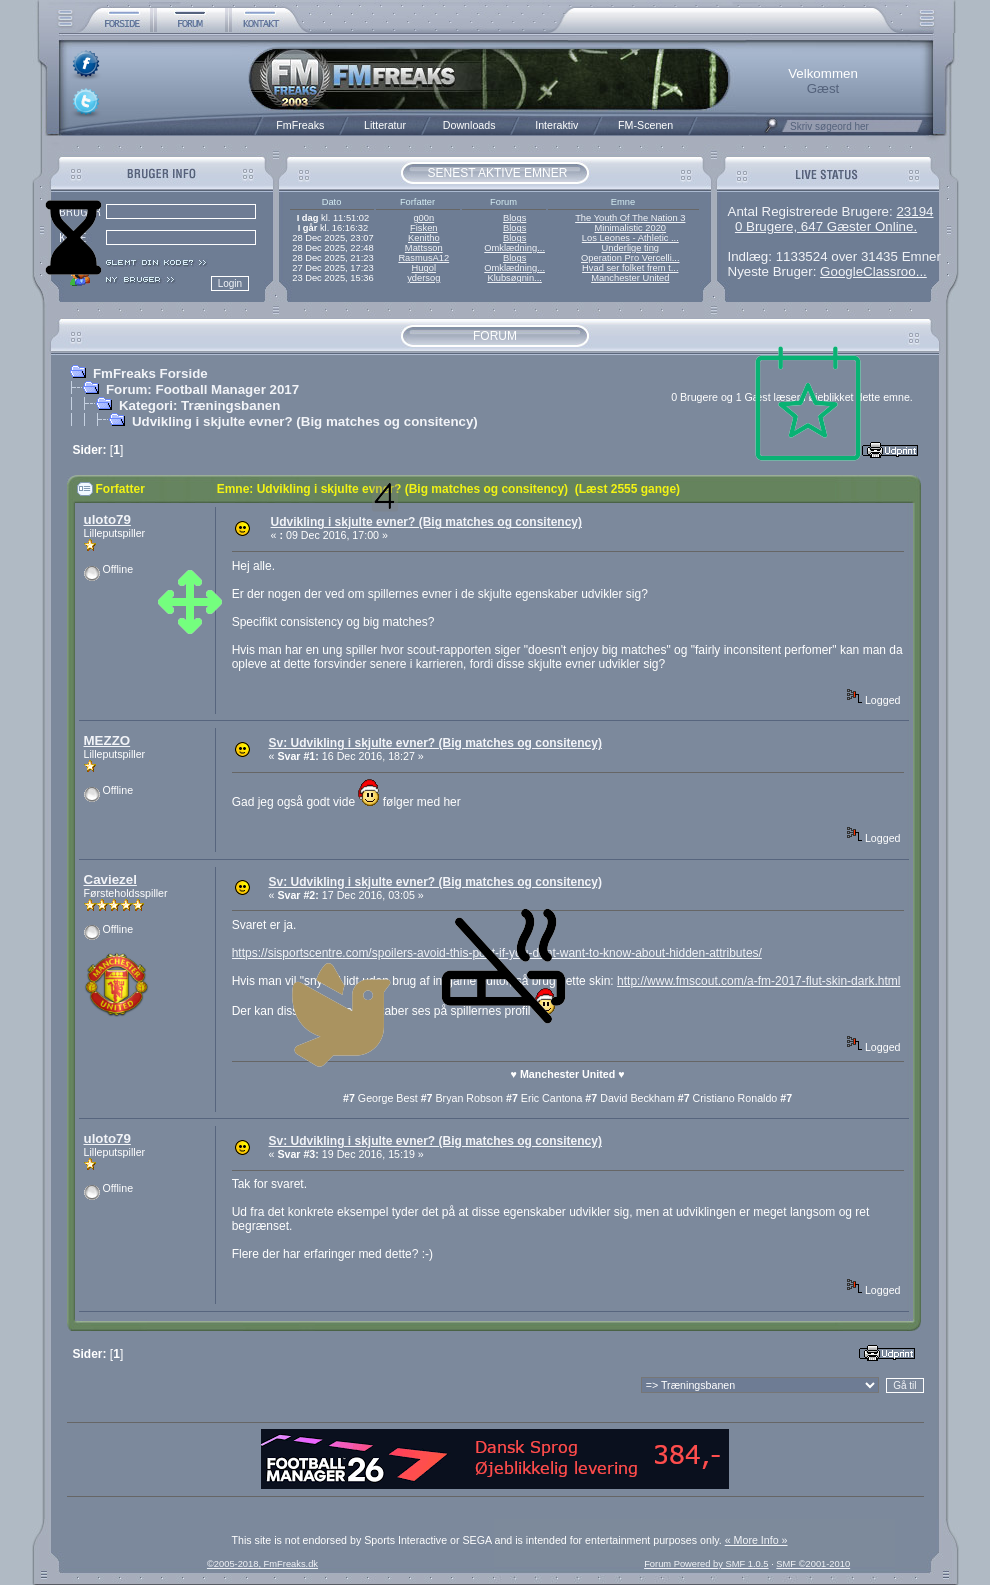  Describe the element at coordinates (808, 408) in the screenshot. I see `view starred or favorite events` at that location.